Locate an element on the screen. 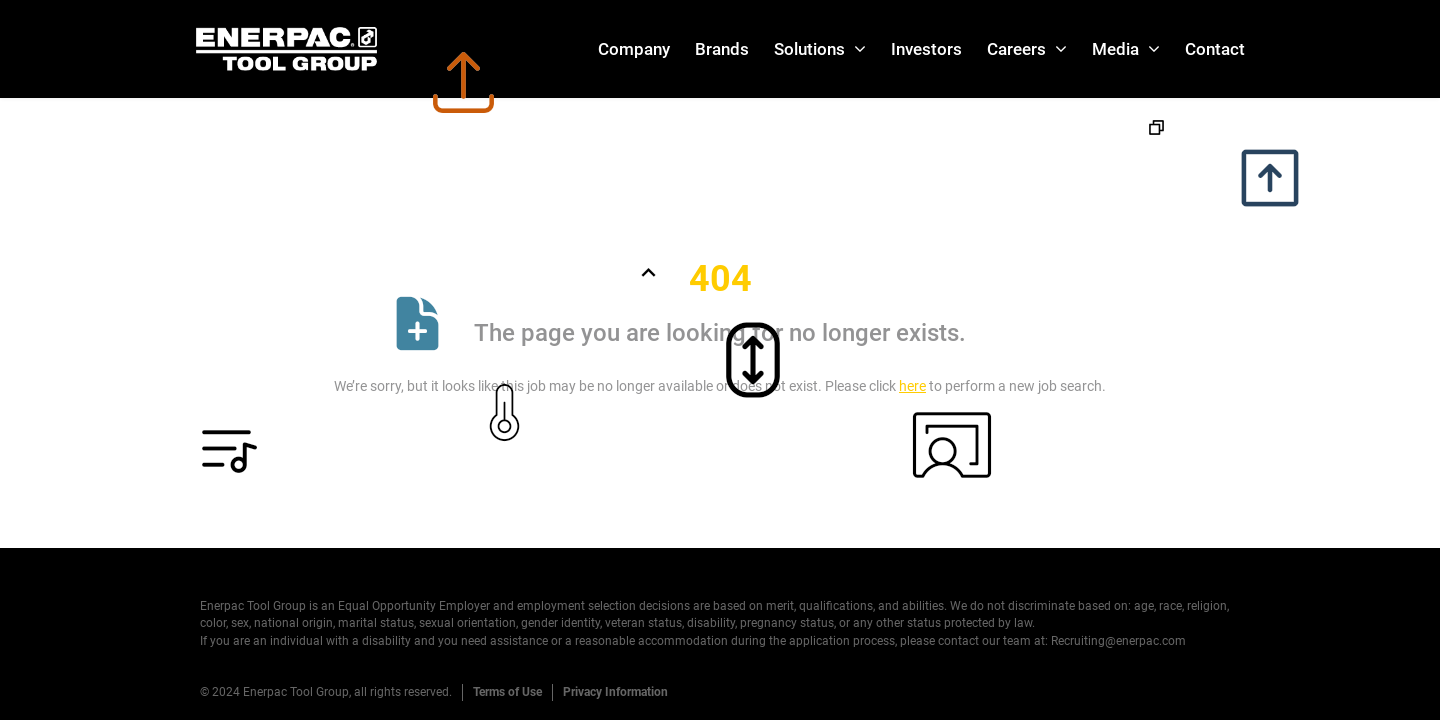 This screenshot has height=720, width=1440. scroll up and down on the page is located at coordinates (753, 360).